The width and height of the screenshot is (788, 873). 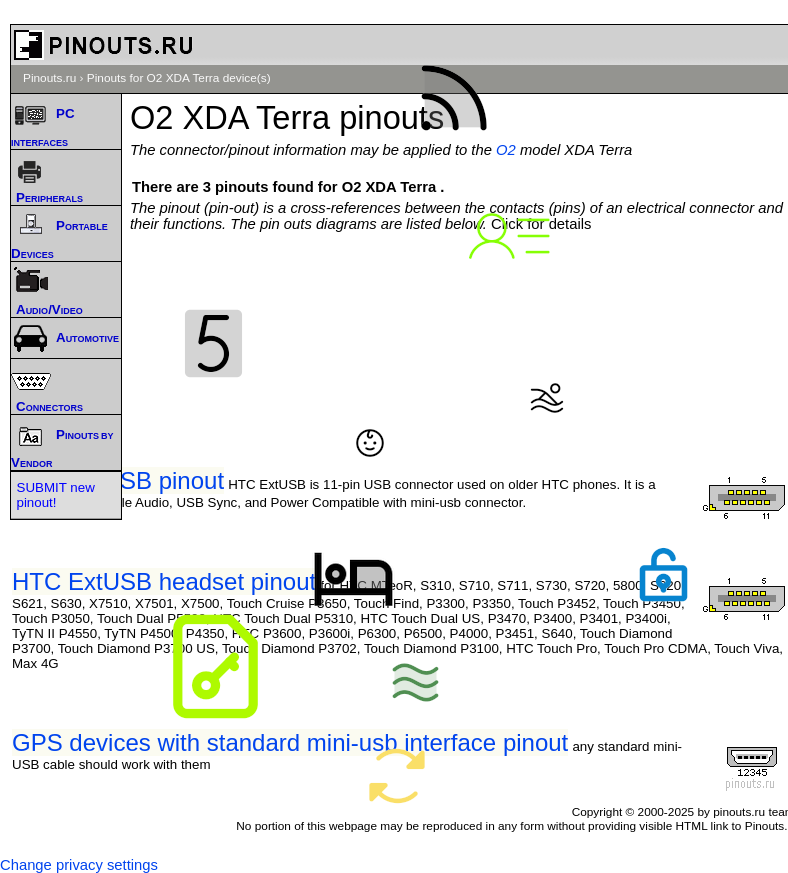 What do you see at coordinates (663, 577) in the screenshot?
I see `unlock with key authentication` at bounding box center [663, 577].